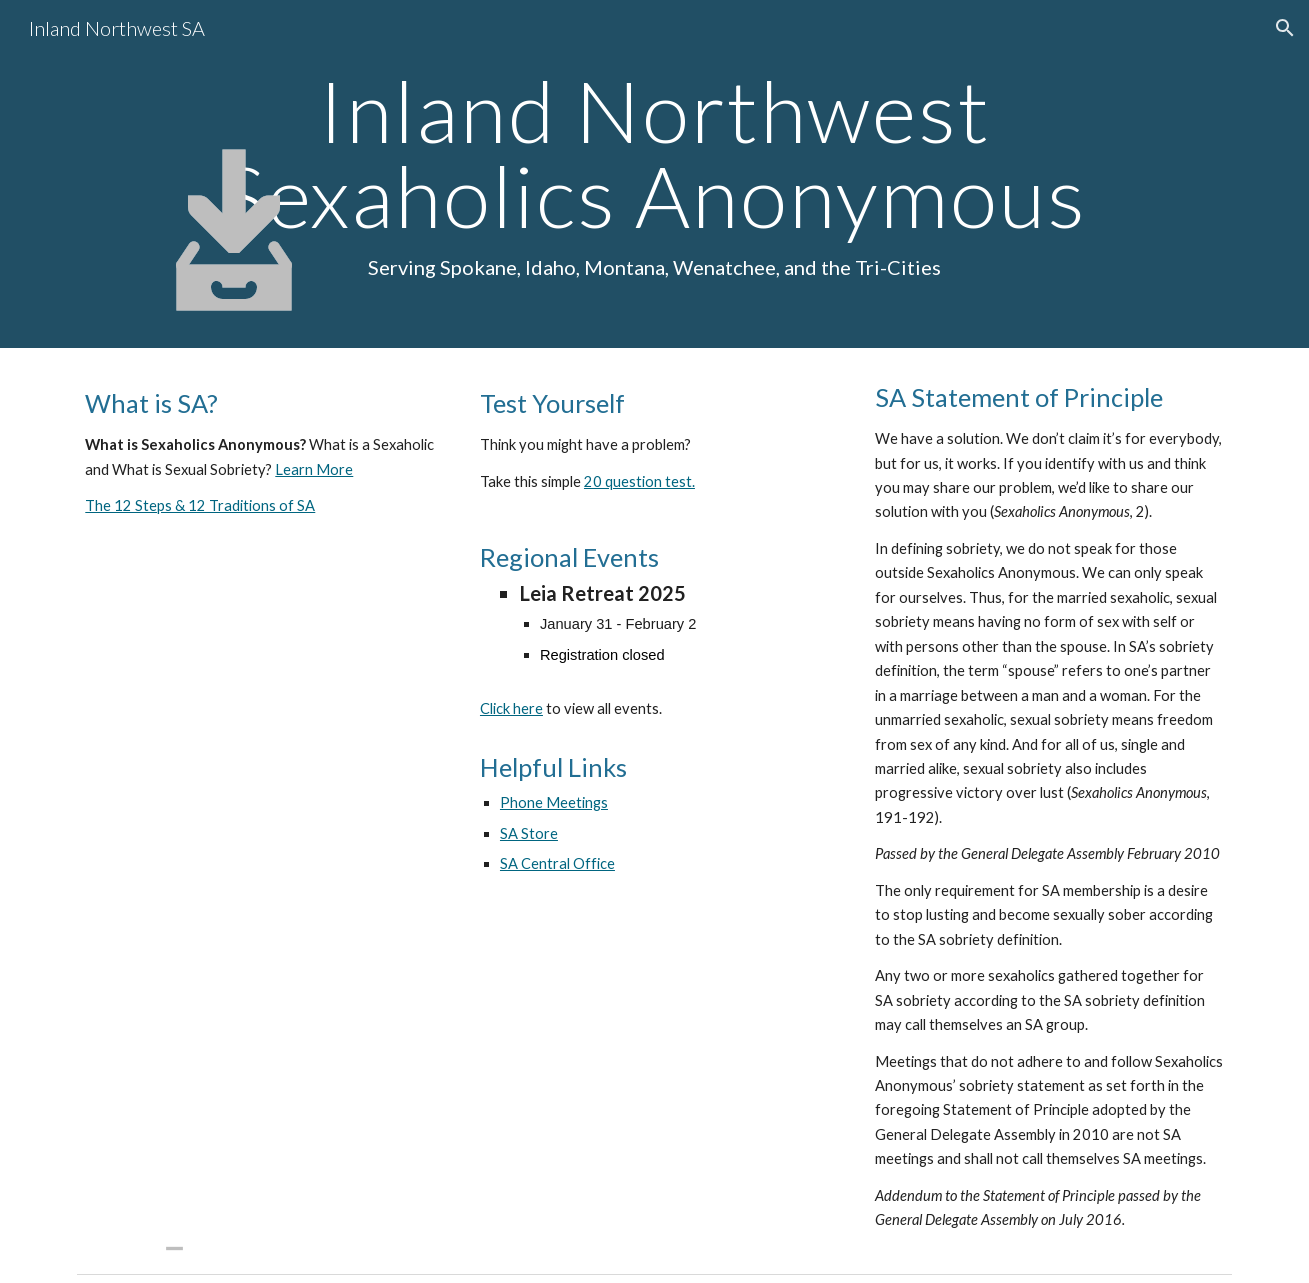  I want to click on remove an item from a list, so click(174, 1248).